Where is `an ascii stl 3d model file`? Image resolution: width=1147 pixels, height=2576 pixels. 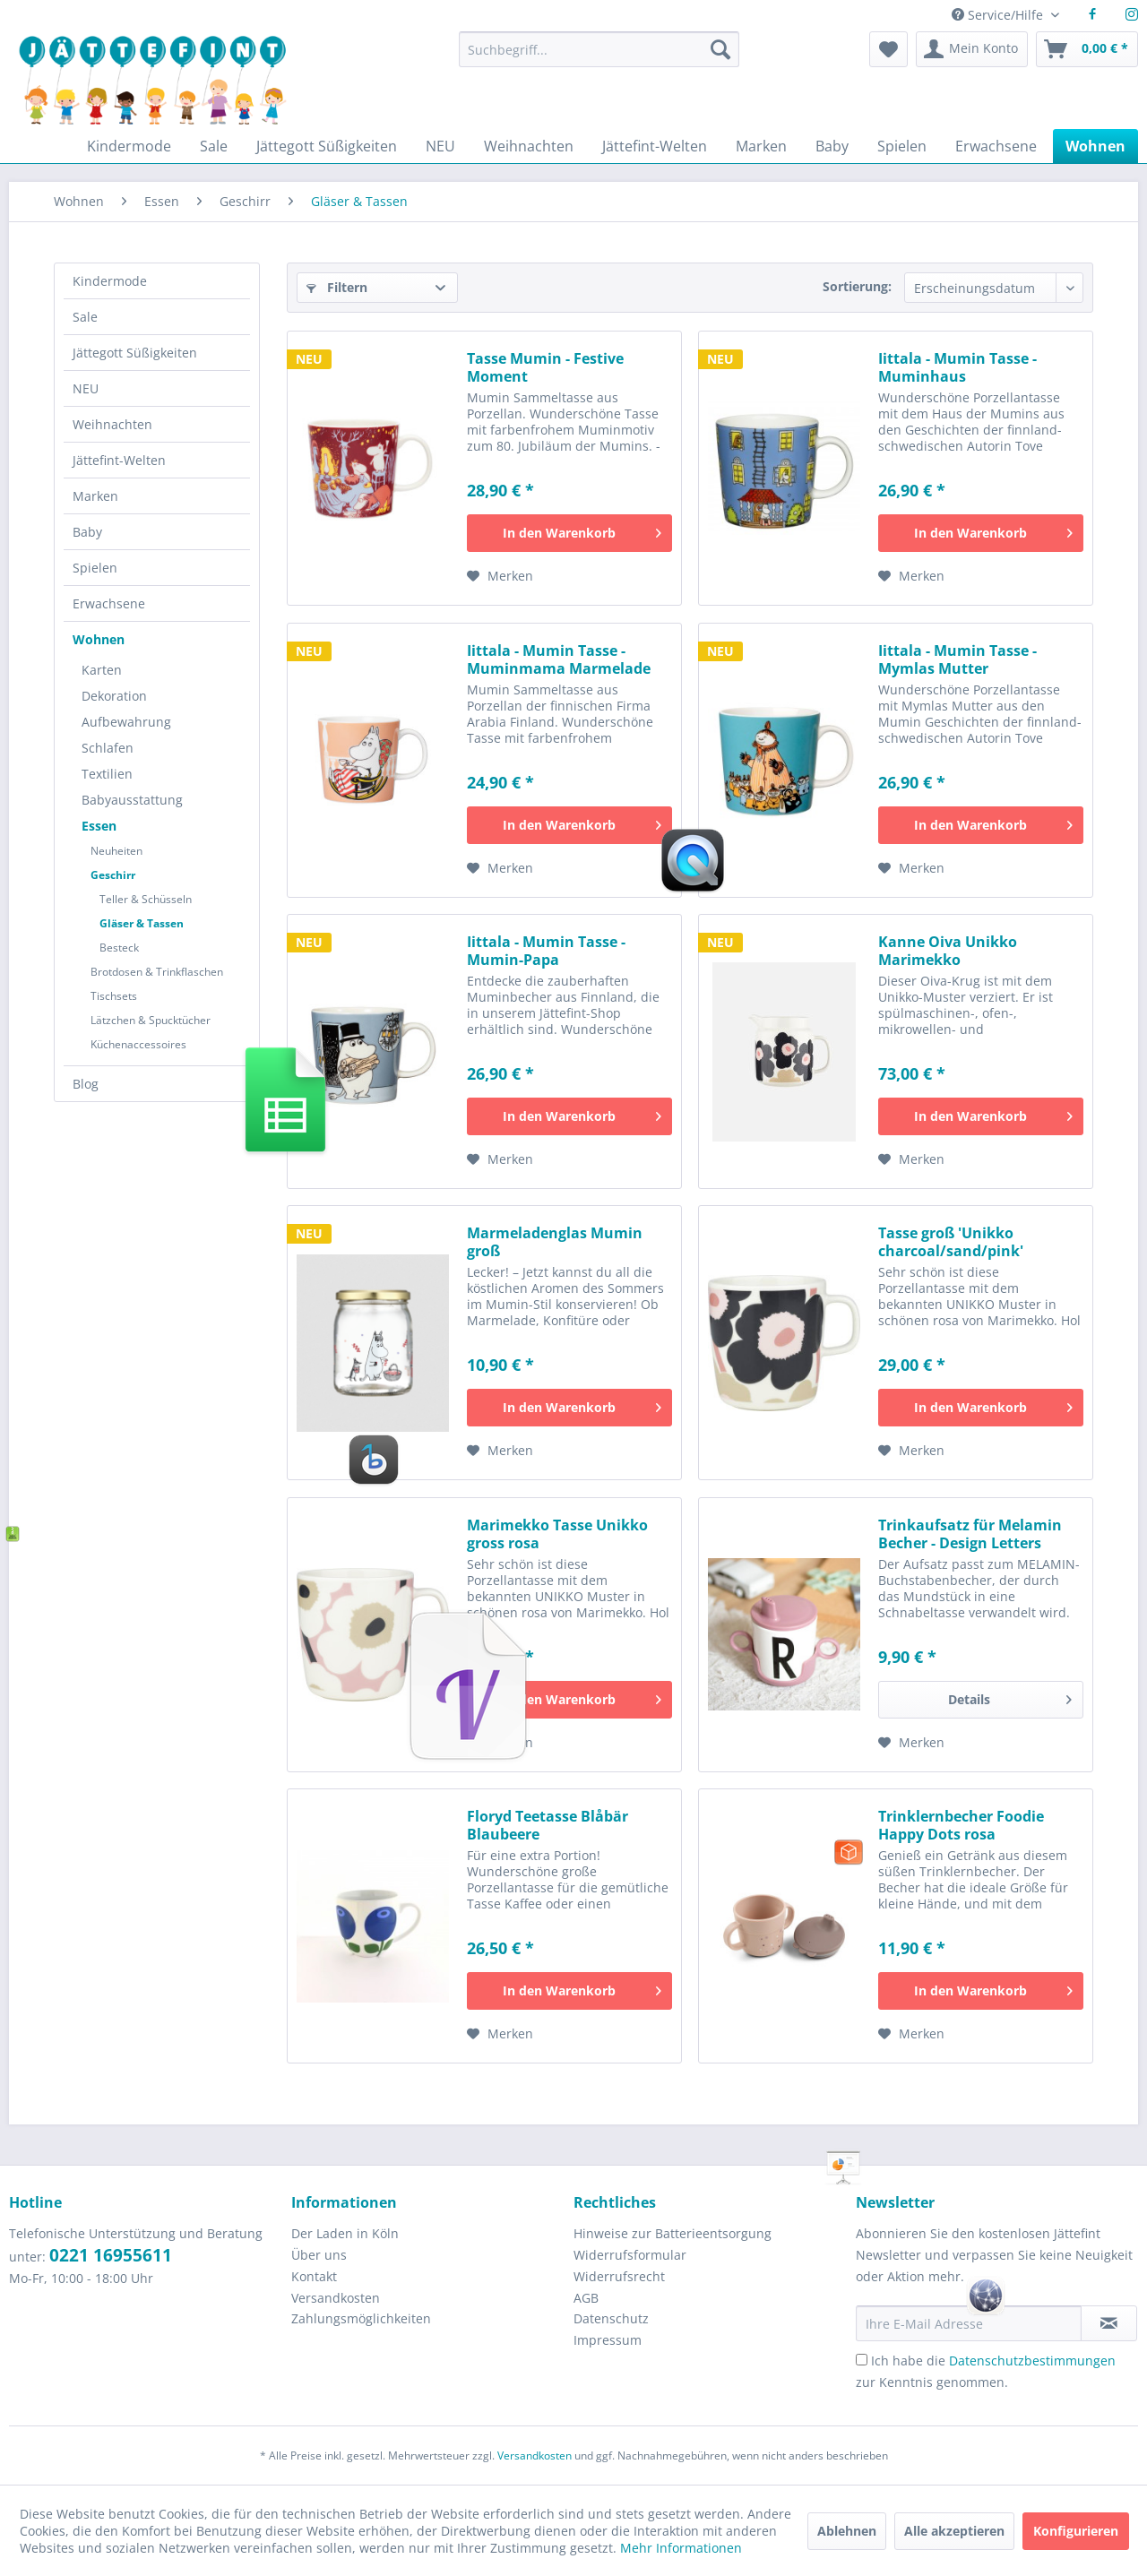 an ascii stl 3d model file is located at coordinates (849, 1851).